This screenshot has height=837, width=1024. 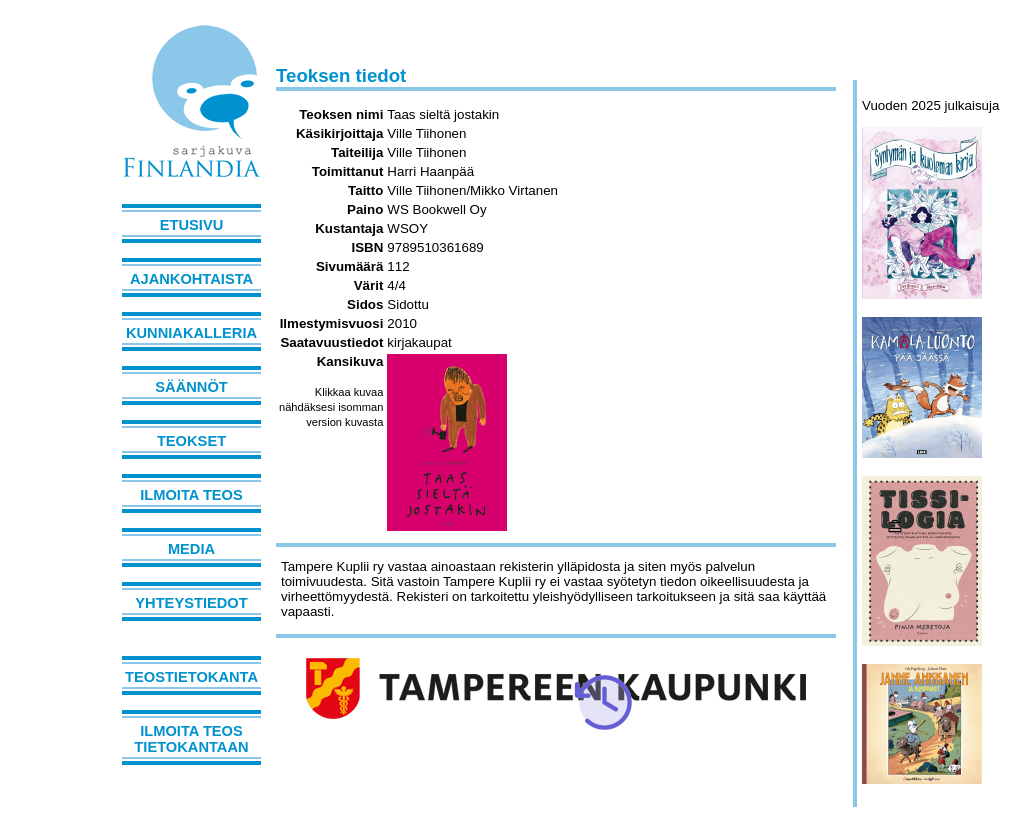 What do you see at coordinates (895, 527) in the screenshot?
I see `access travel or trip planning features` at bounding box center [895, 527].